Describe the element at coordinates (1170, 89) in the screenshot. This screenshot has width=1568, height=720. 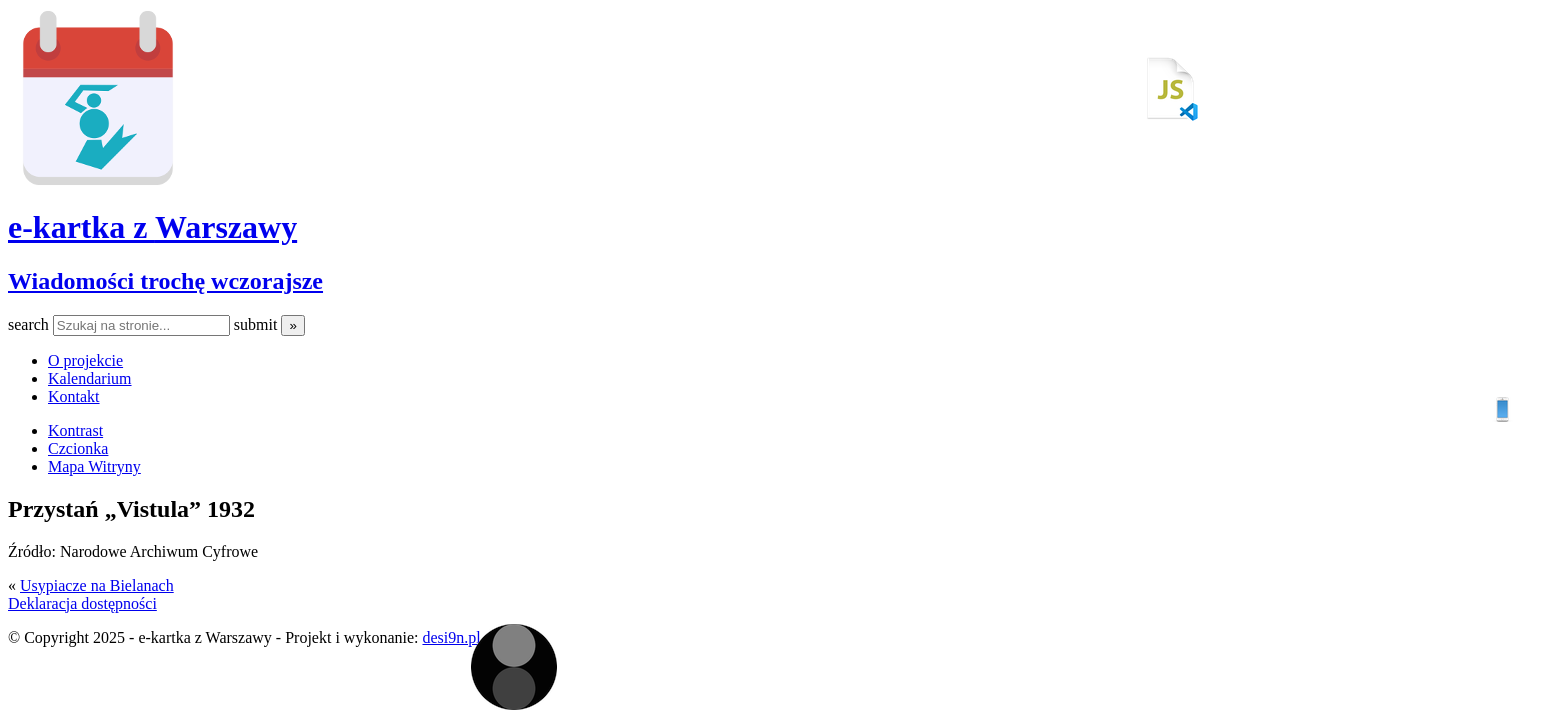
I see `javascript file type in Visual Studio Code` at that location.